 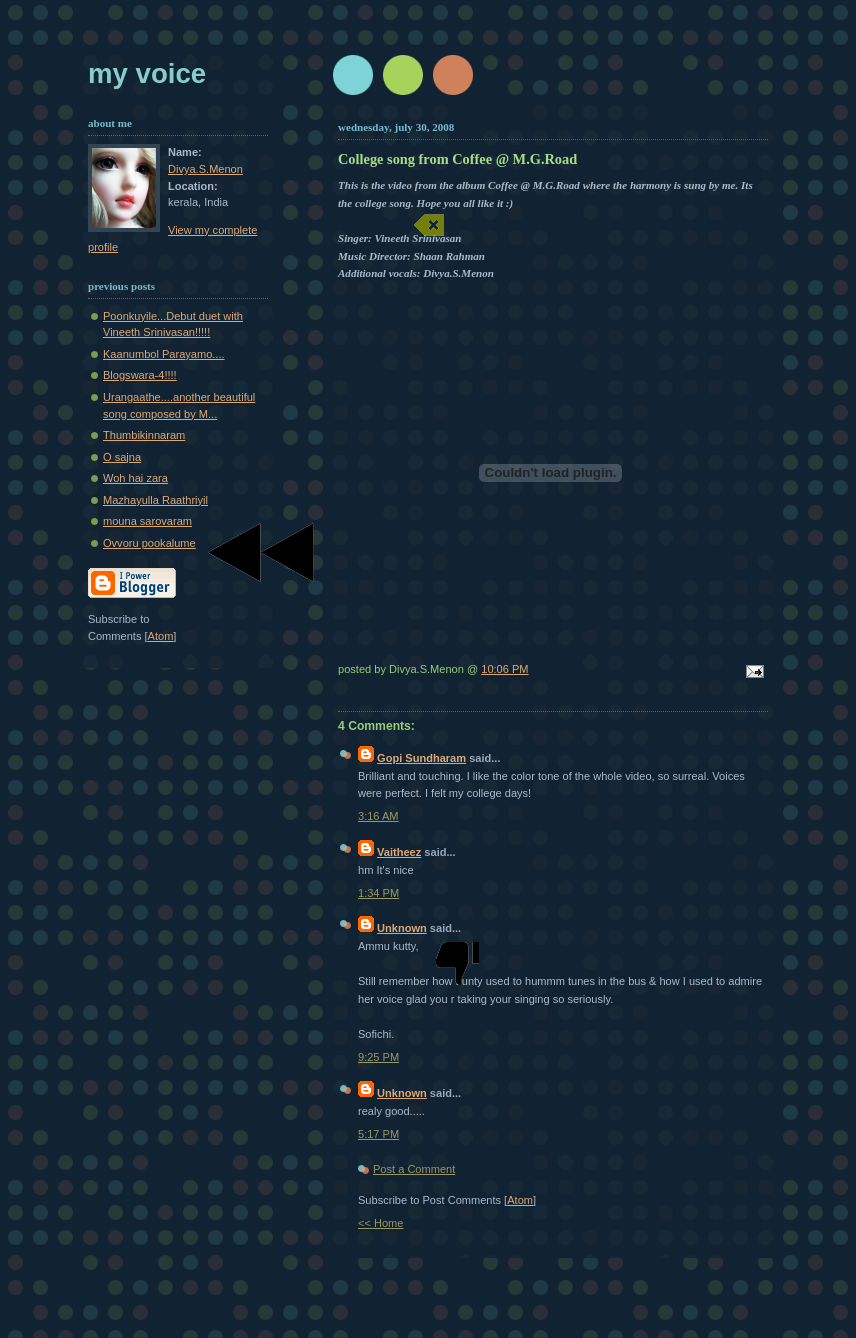 What do you see at coordinates (429, 225) in the screenshot?
I see `delete the previous character` at bounding box center [429, 225].